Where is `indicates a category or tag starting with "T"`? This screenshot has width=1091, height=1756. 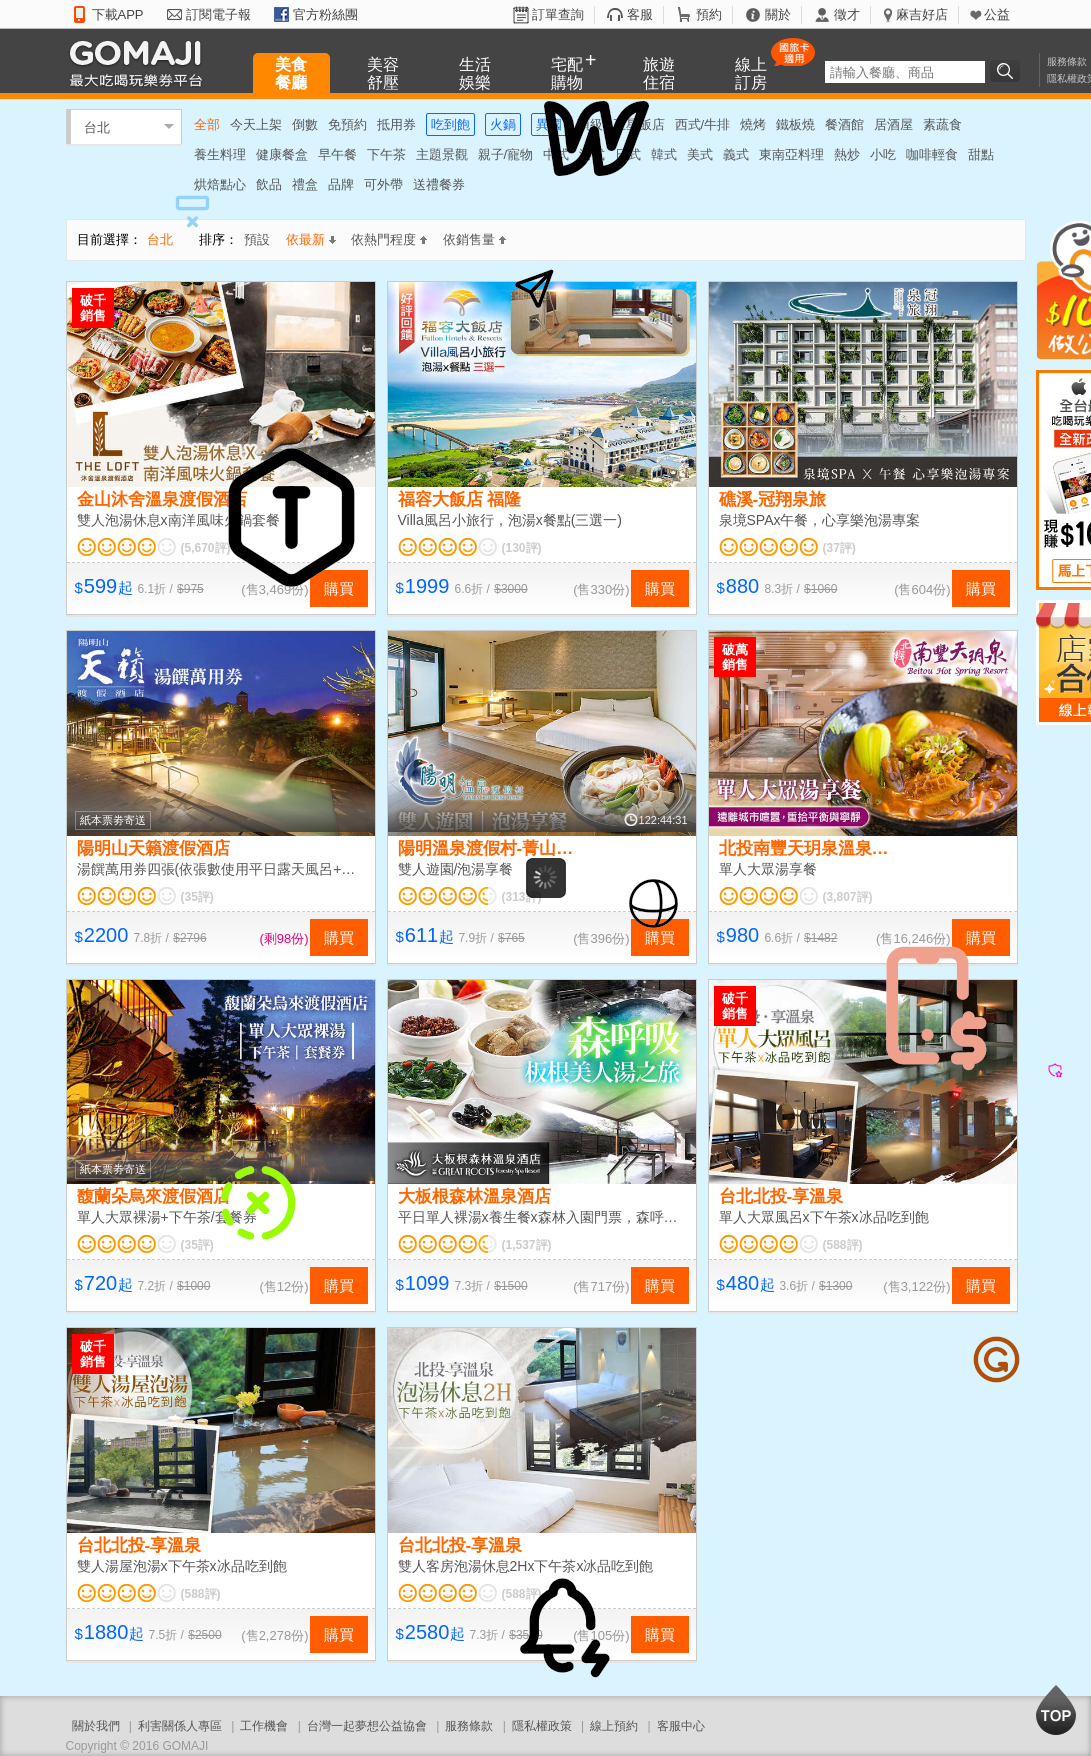
indicates a category or tag starting with "T" is located at coordinates (291, 517).